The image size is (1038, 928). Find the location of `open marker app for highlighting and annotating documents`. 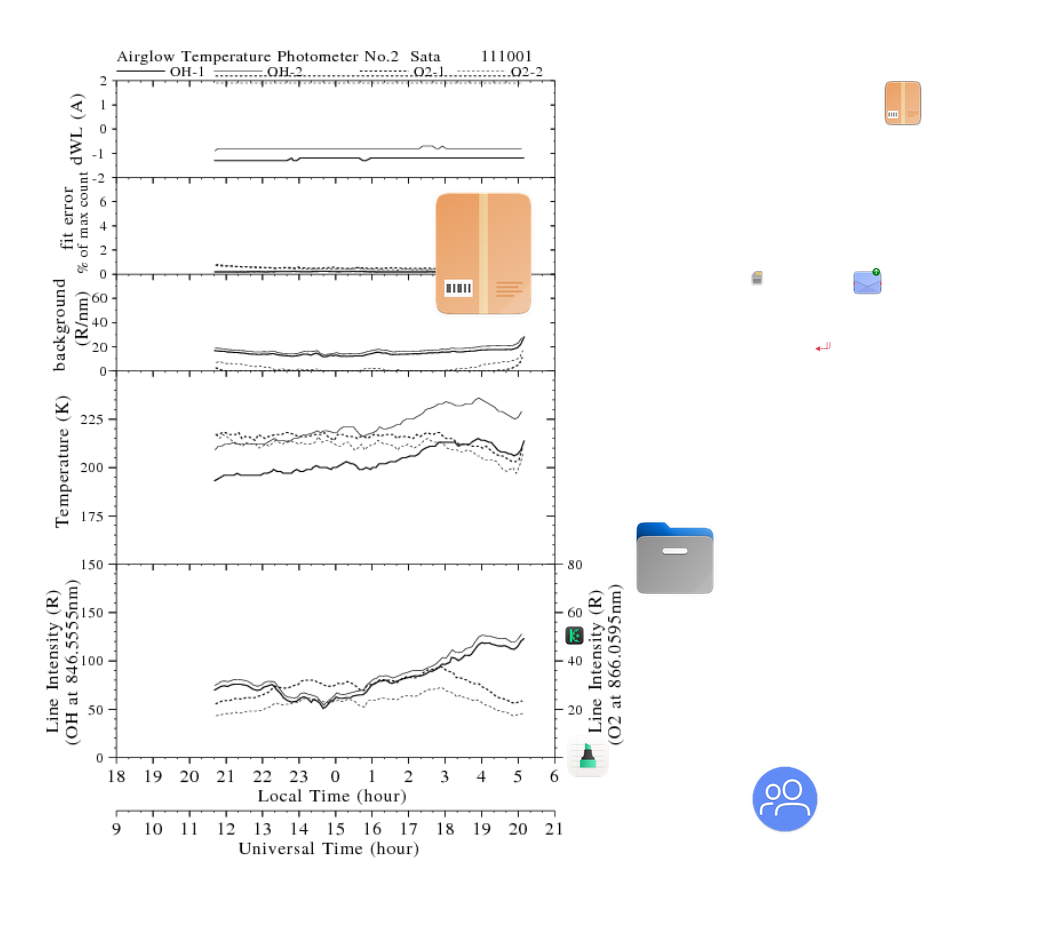

open marker app for highlighting and annotating documents is located at coordinates (588, 756).